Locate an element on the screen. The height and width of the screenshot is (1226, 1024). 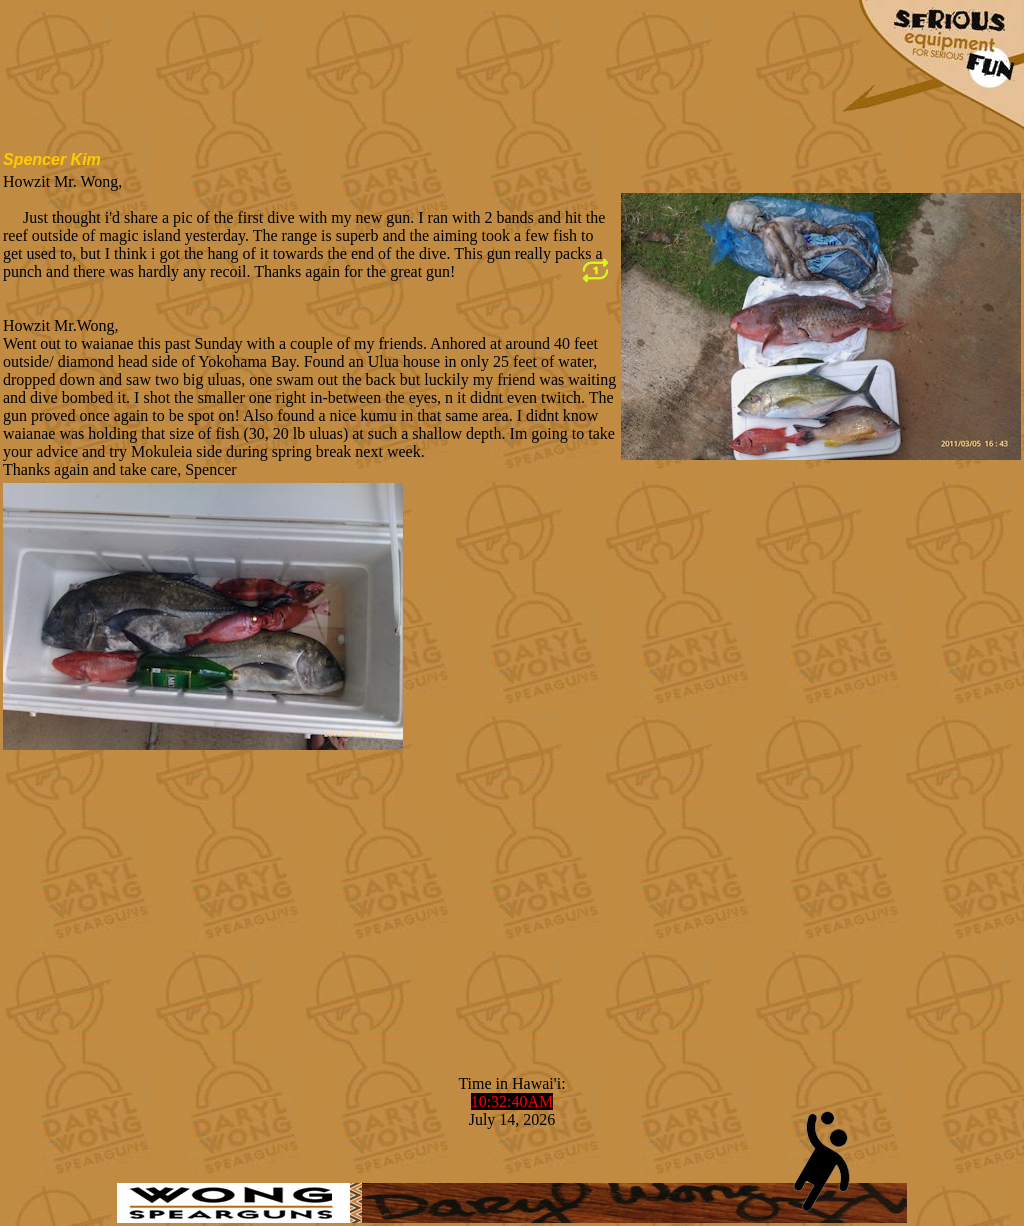
repeat current track once is located at coordinates (595, 270).